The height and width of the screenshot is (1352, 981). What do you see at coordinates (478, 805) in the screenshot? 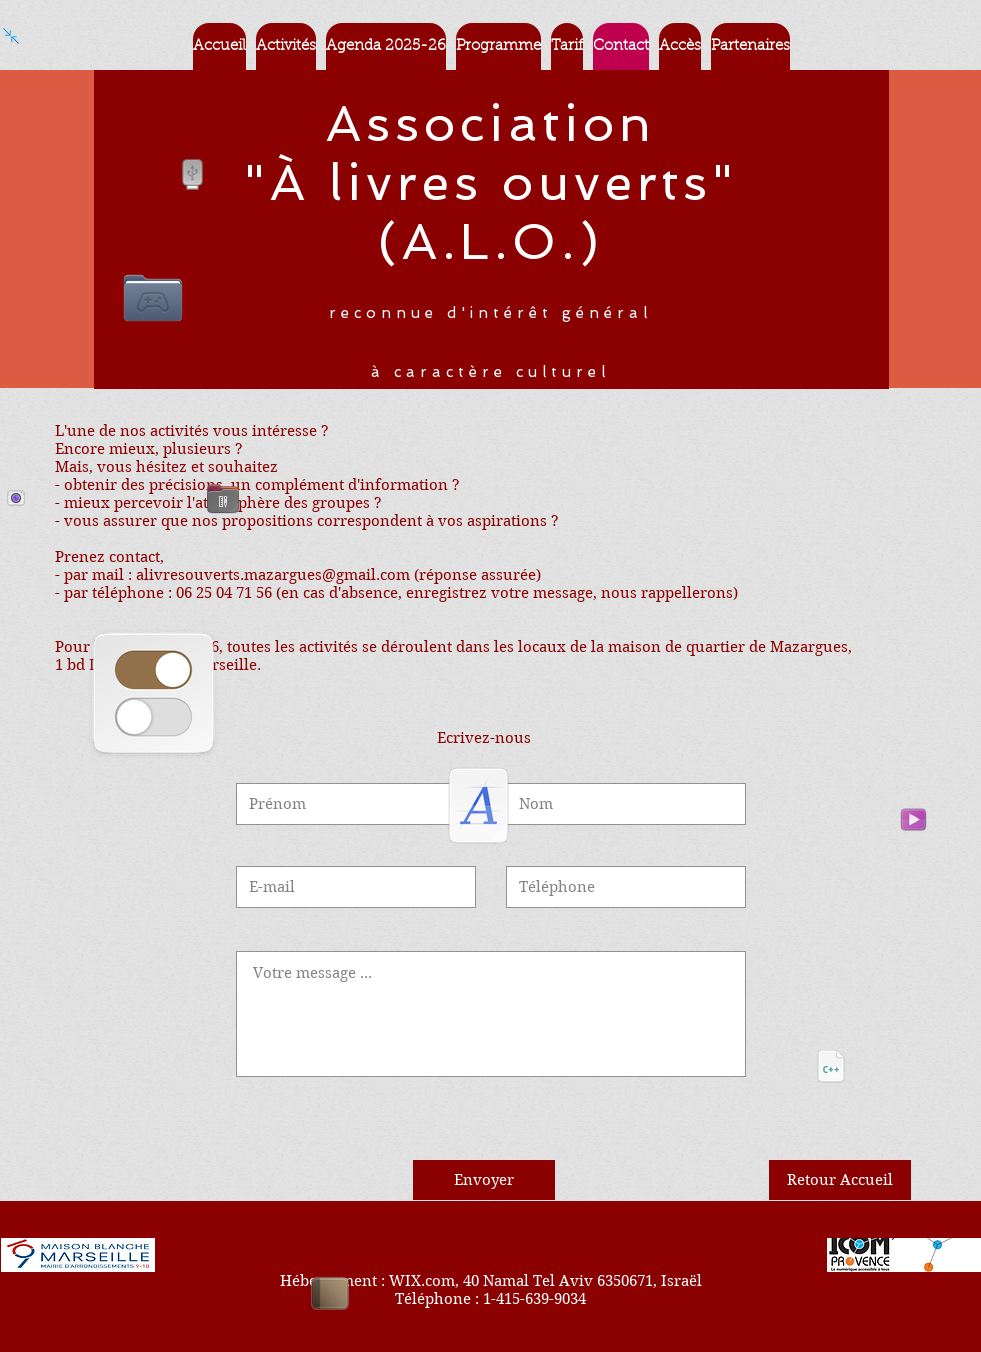
I see `open a font file` at bounding box center [478, 805].